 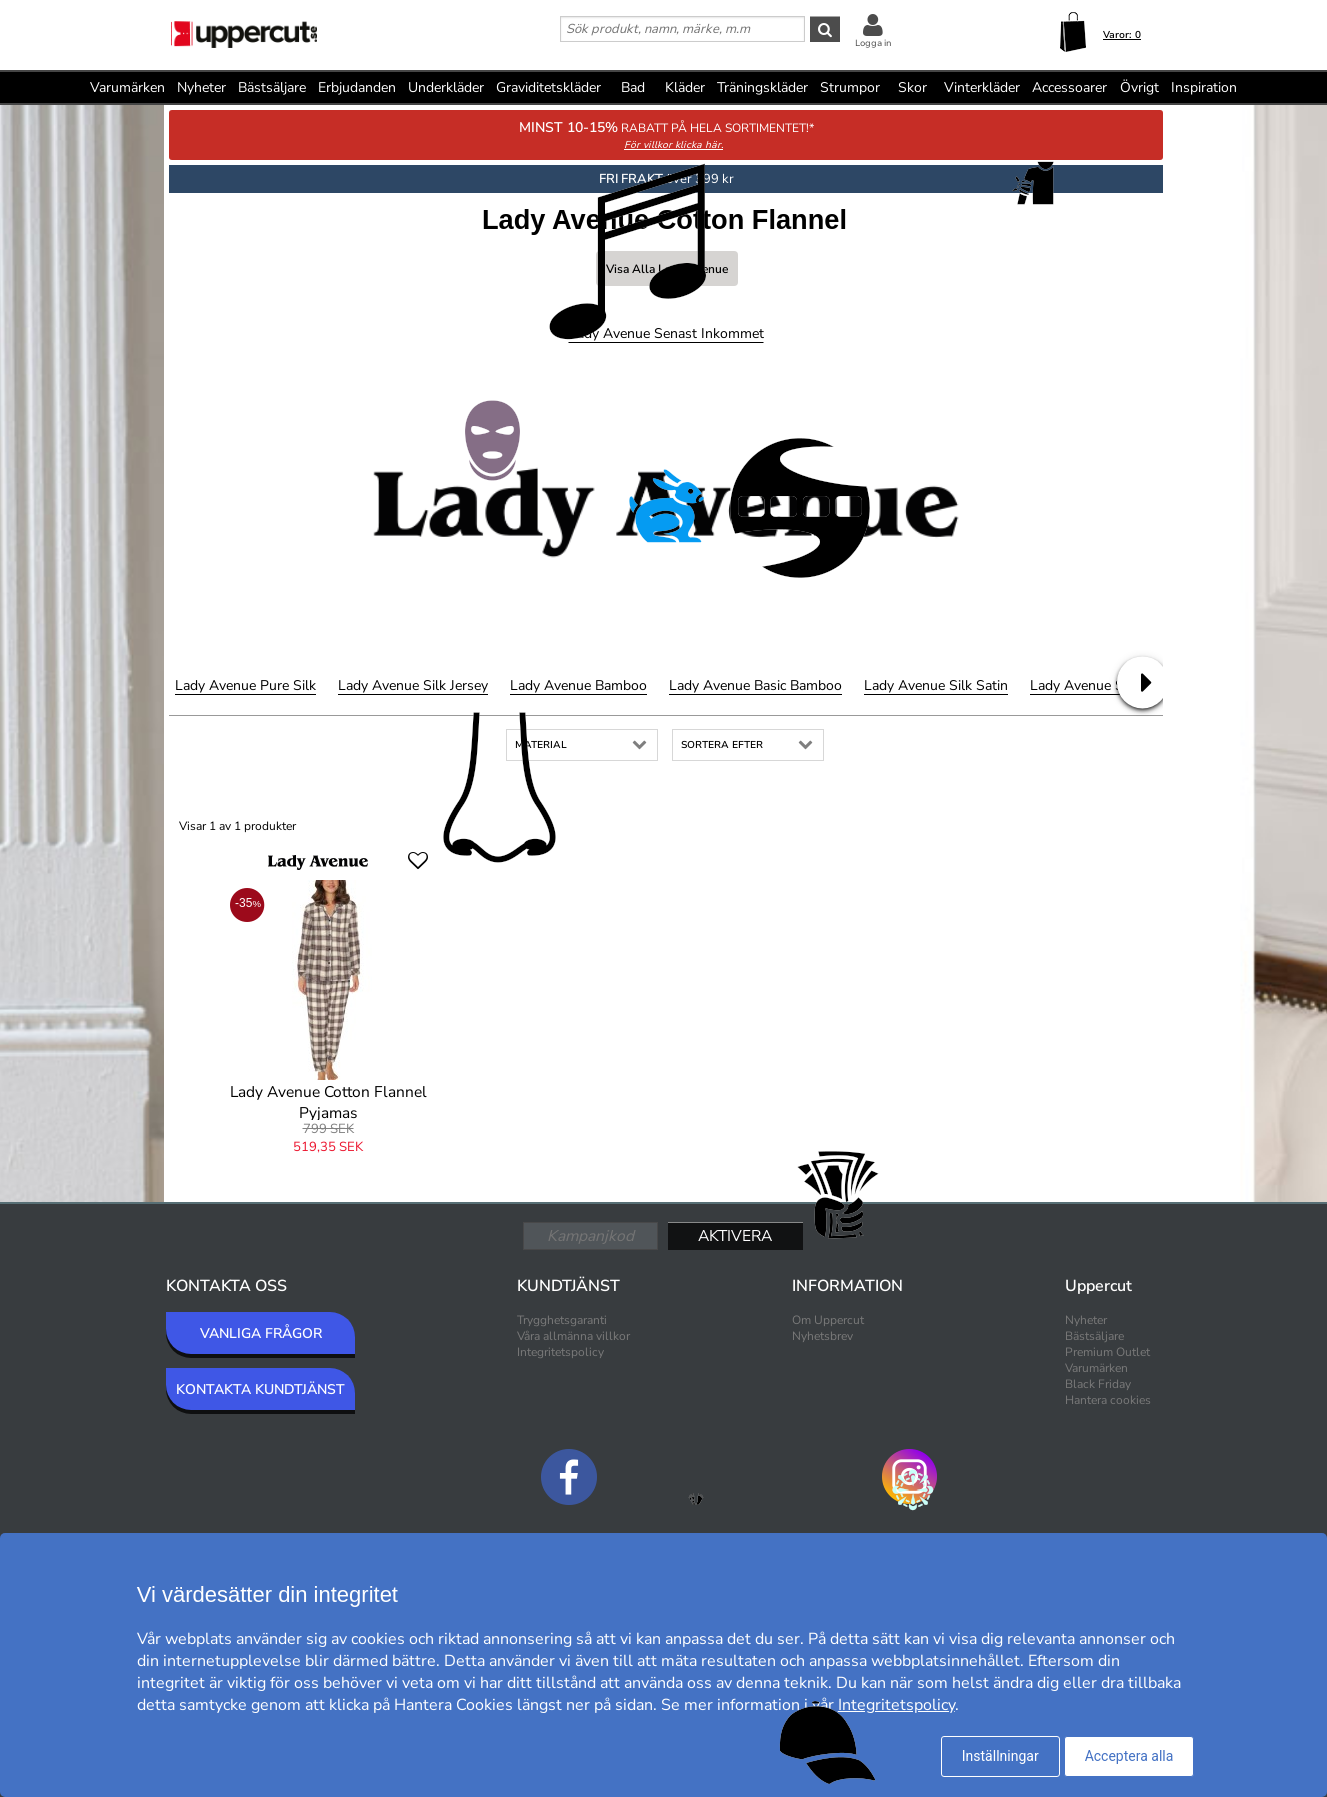 I want to click on play music or audio, so click(x=630, y=251).